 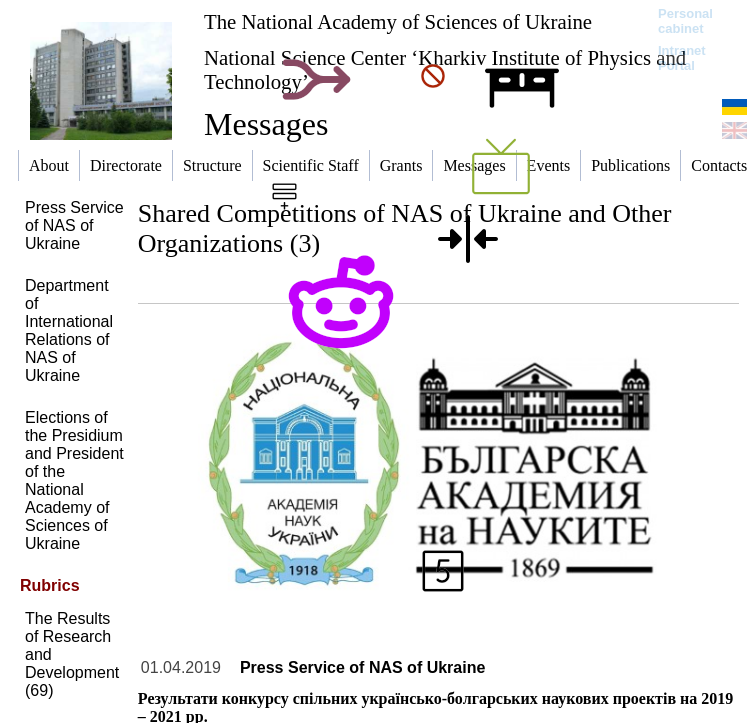 What do you see at coordinates (341, 306) in the screenshot?
I see `open the Reddit app` at bounding box center [341, 306].